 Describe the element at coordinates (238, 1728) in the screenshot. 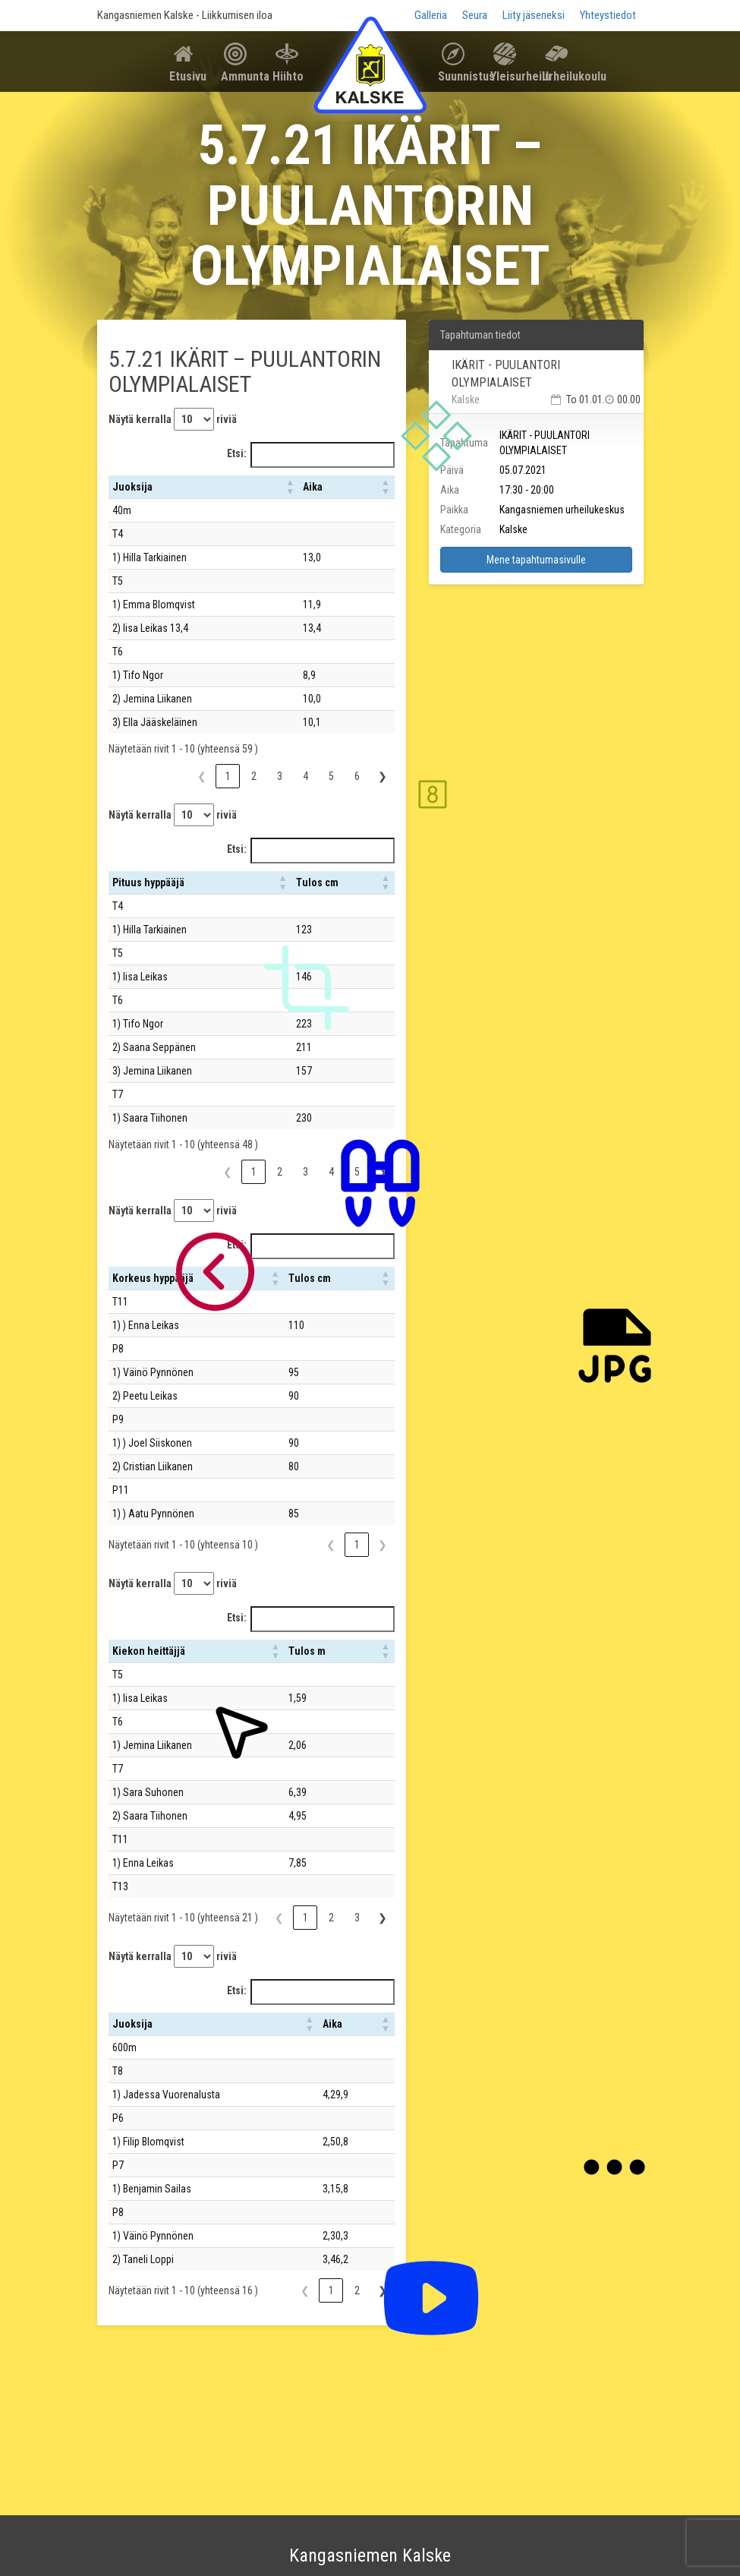

I see `tap to navigate to a destination` at that location.